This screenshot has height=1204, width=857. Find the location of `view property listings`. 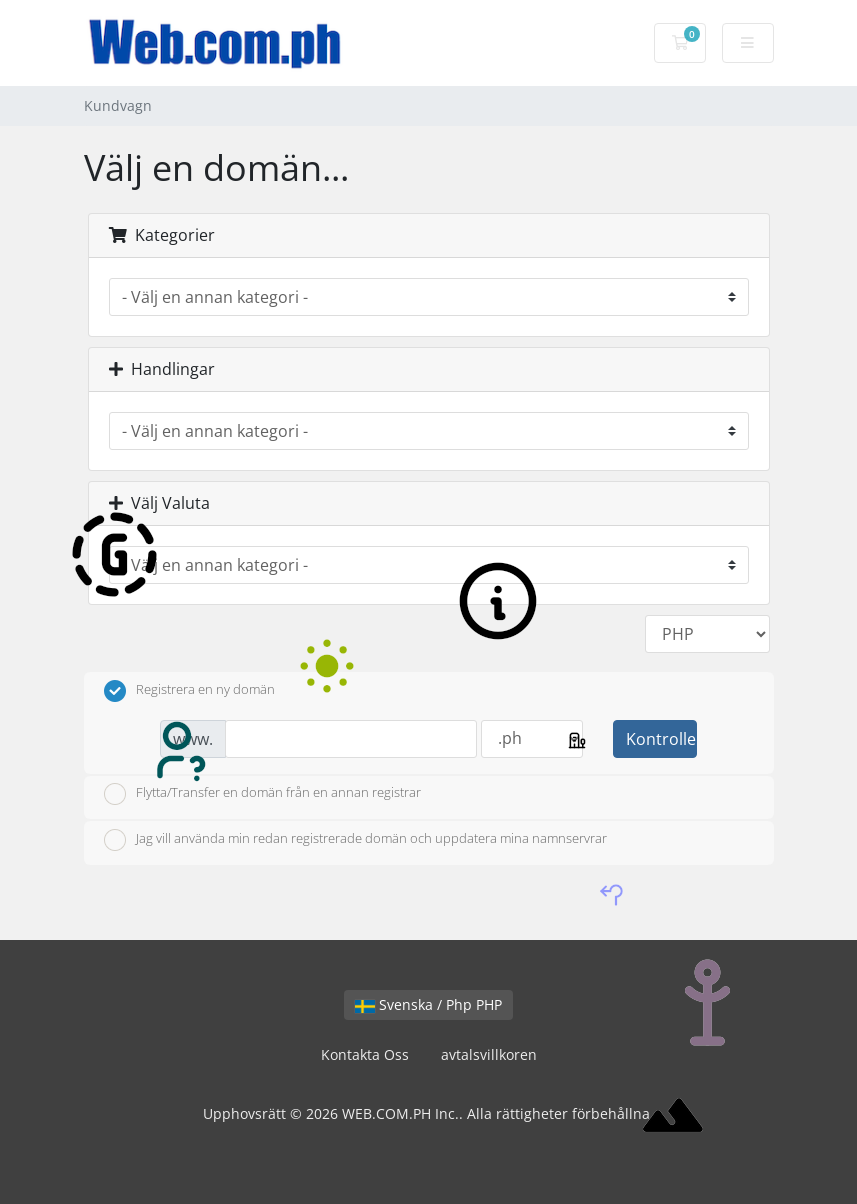

view property listings is located at coordinates (577, 740).